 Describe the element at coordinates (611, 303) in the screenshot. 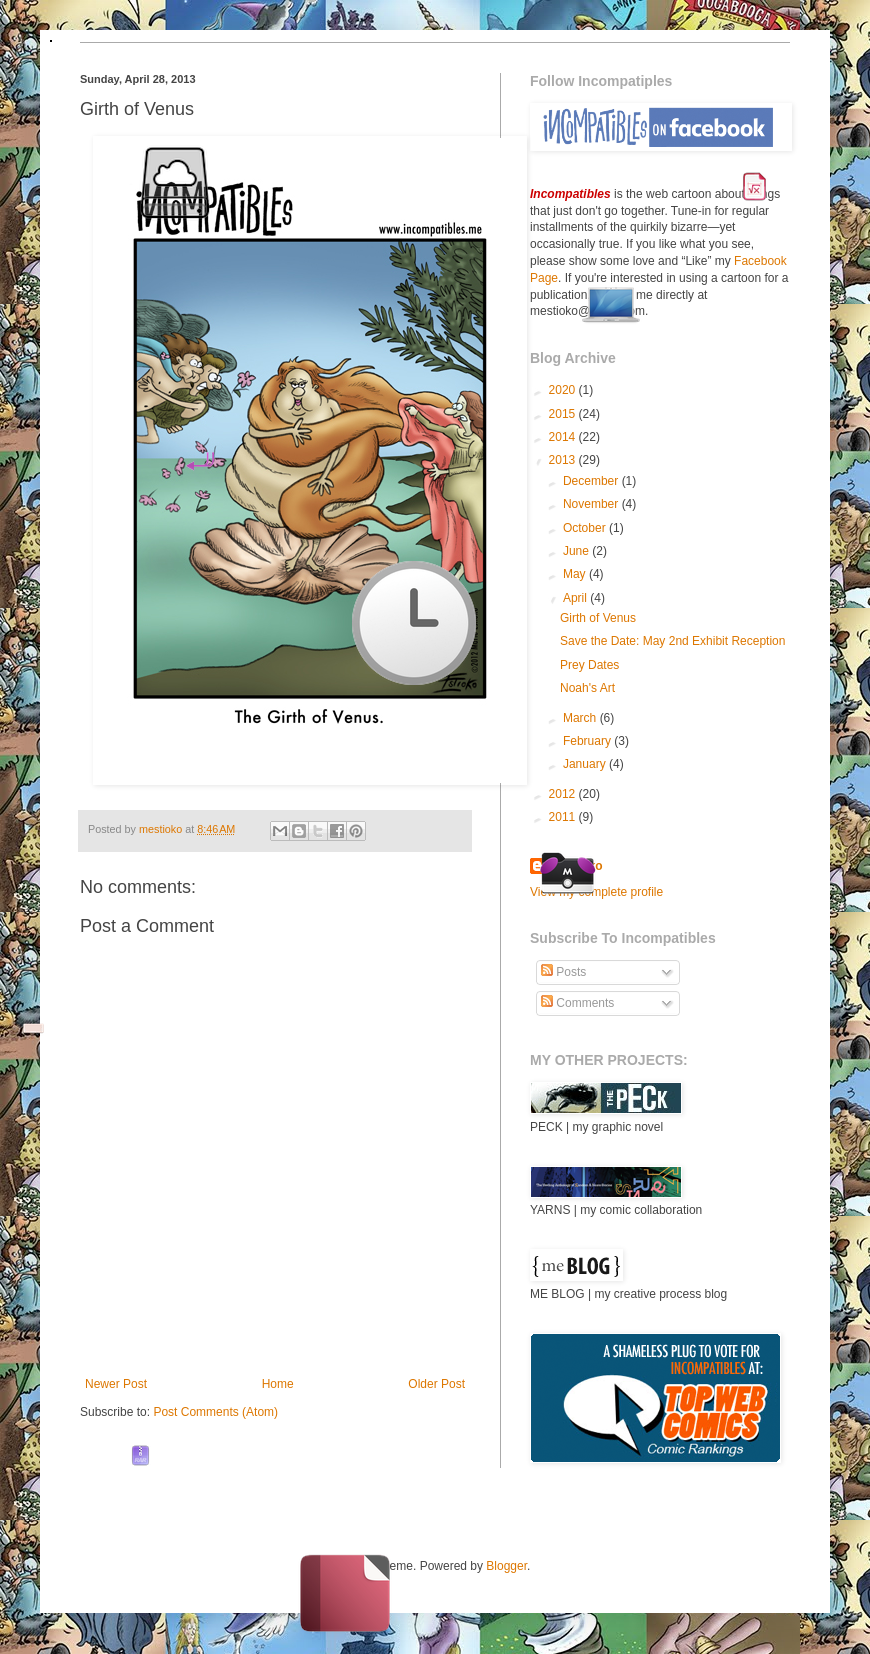

I see `represents a macbook pro device in system settings` at that location.